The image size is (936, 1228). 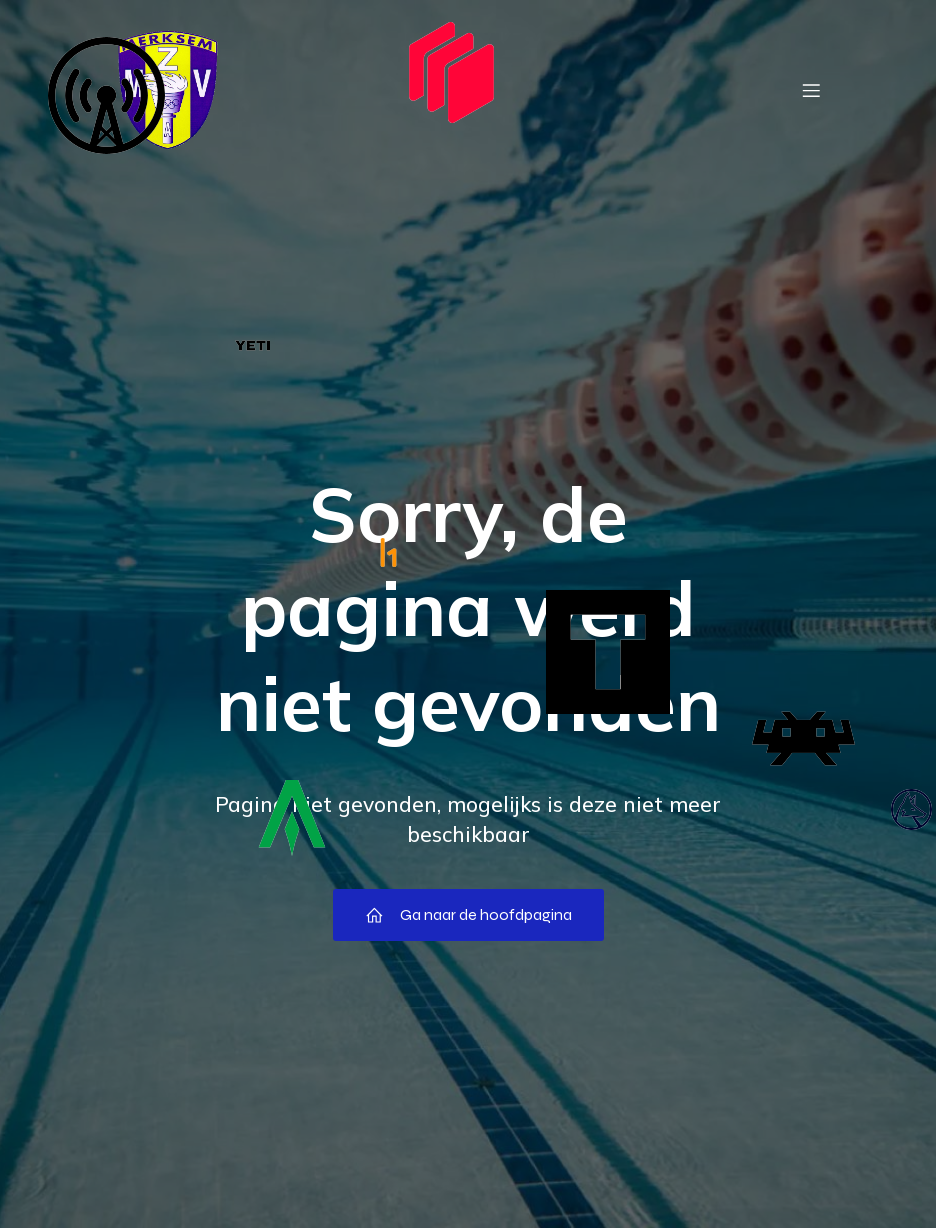 I want to click on open alacritty terminal emulator, so click(x=292, y=818).